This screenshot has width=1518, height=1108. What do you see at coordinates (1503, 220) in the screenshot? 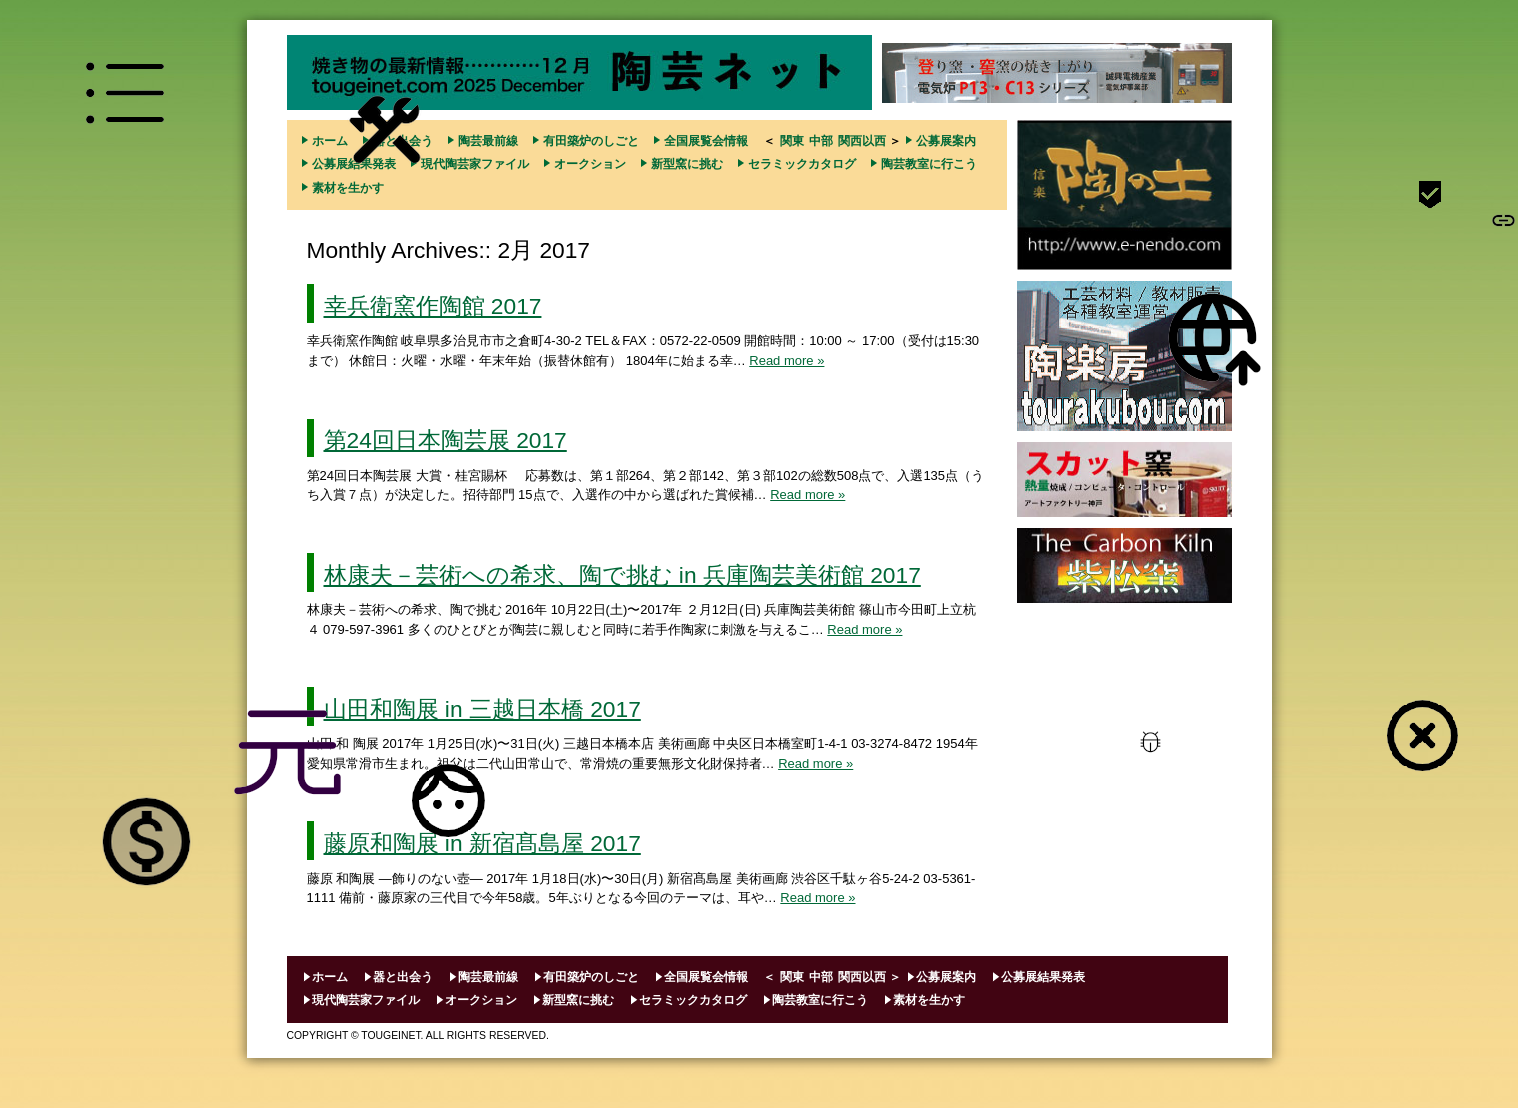
I see `copy or share a link` at bounding box center [1503, 220].